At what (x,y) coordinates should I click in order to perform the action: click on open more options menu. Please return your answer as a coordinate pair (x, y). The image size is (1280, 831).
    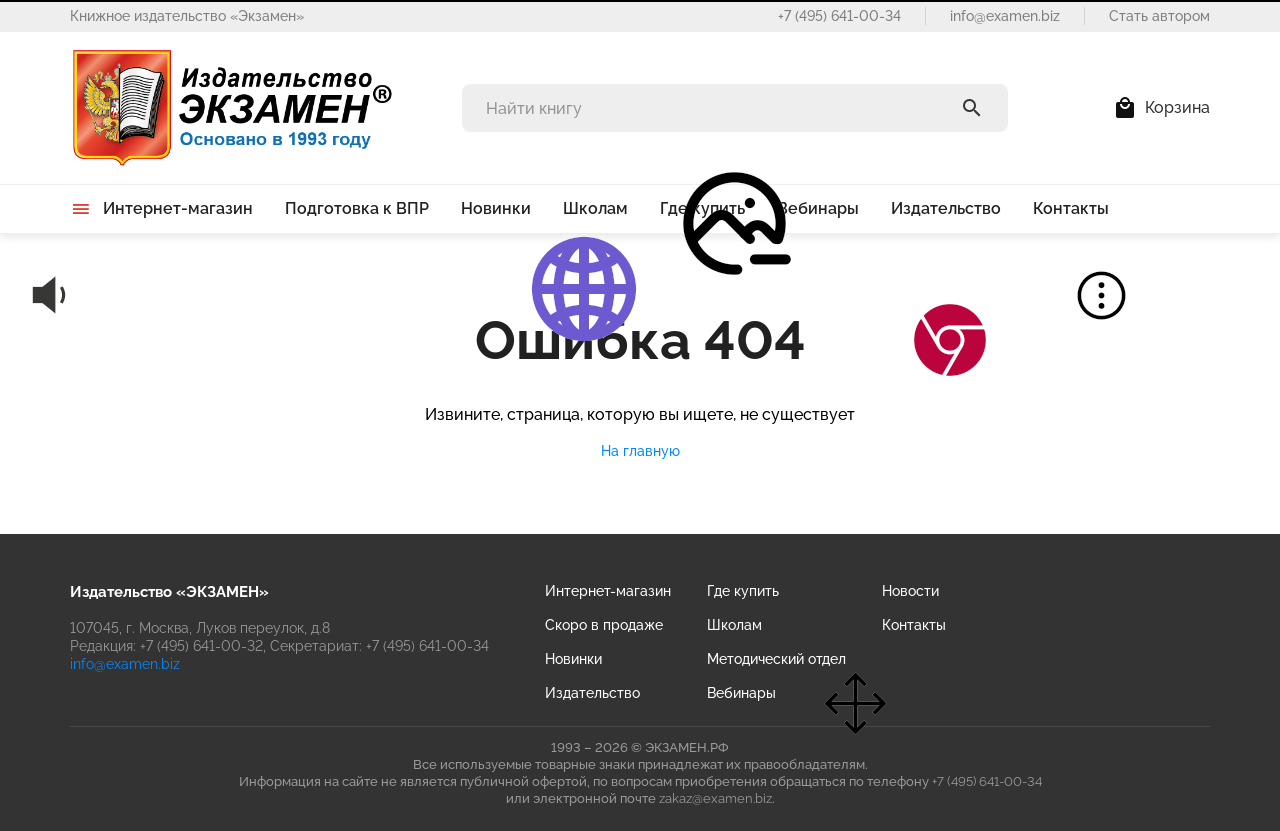
    Looking at the image, I should click on (1101, 295).